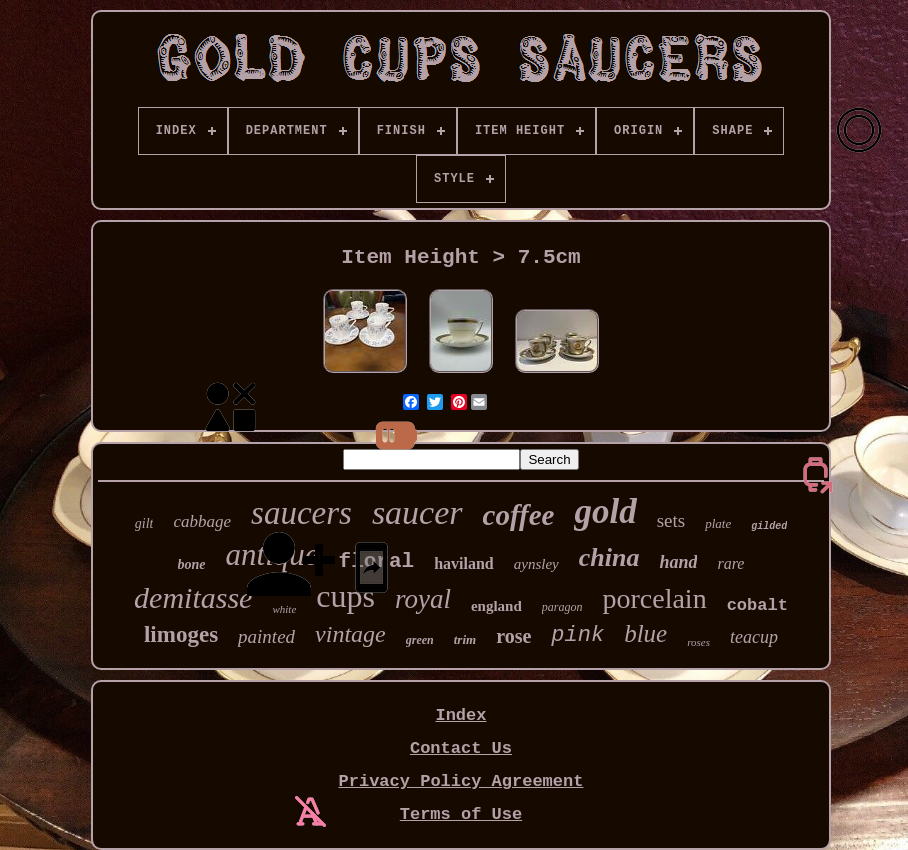  Describe the element at coordinates (310, 811) in the screenshot. I see `disable text formatting options` at that location.